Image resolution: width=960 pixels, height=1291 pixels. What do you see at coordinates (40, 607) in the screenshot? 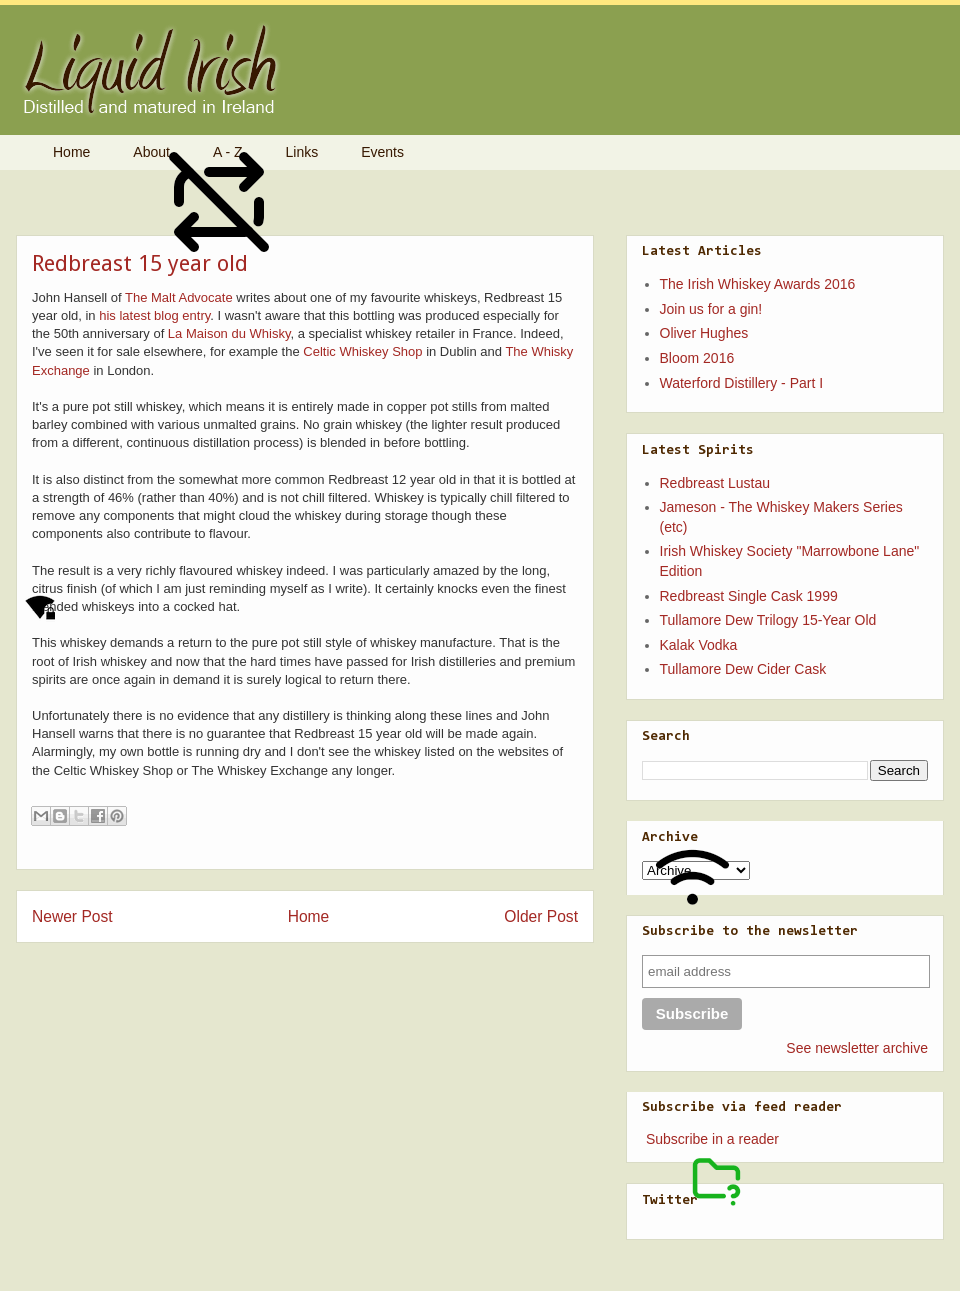
I see `connected to a secure wifi network` at bounding box center [40, 607].